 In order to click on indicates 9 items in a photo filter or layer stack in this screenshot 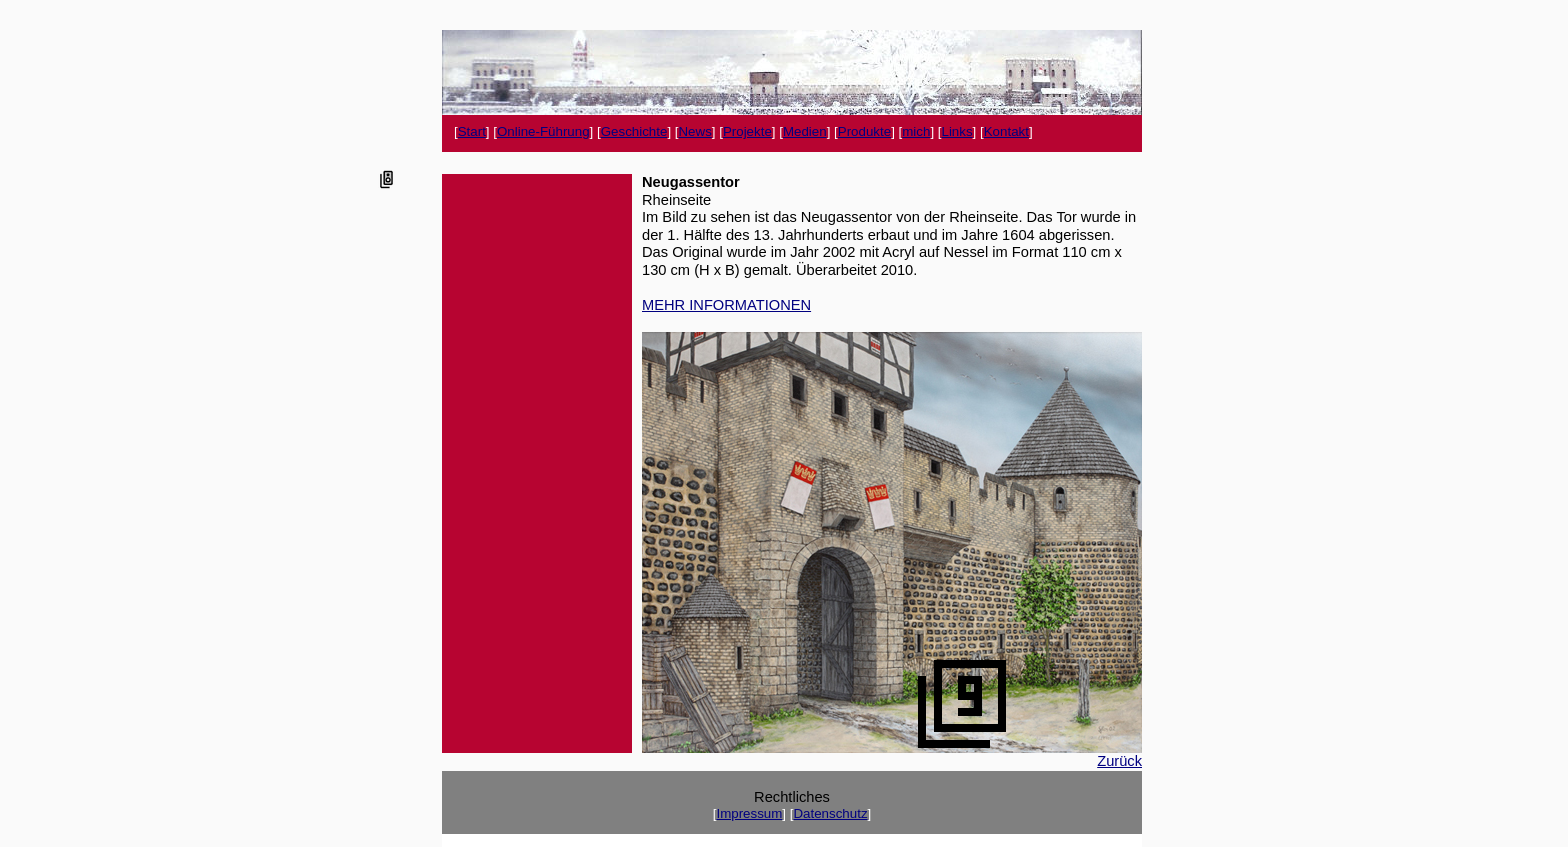, I will do `click(962, 704)`.